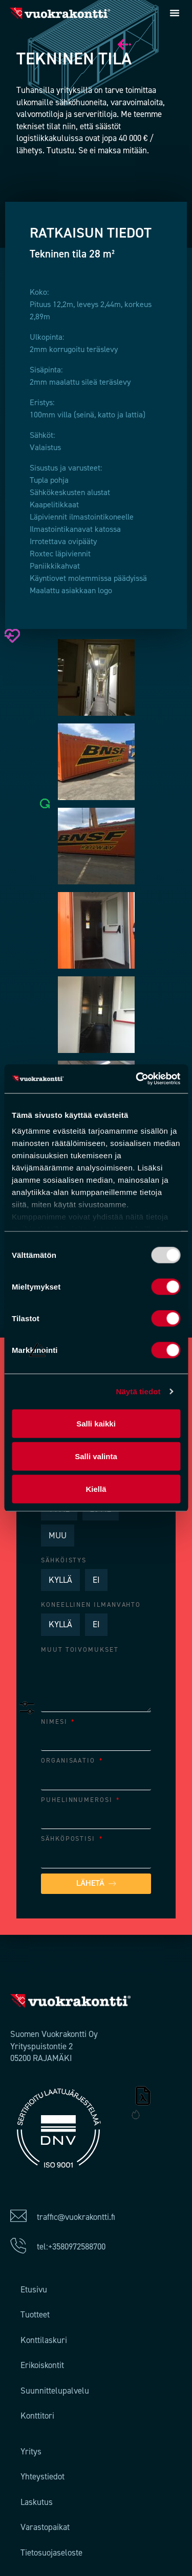 Image resolution: width=192 pixels, height=2576 pixels. Describe the element at coordinates (45, 803) in the screenshot. I see `rotate an image or object` at that location.